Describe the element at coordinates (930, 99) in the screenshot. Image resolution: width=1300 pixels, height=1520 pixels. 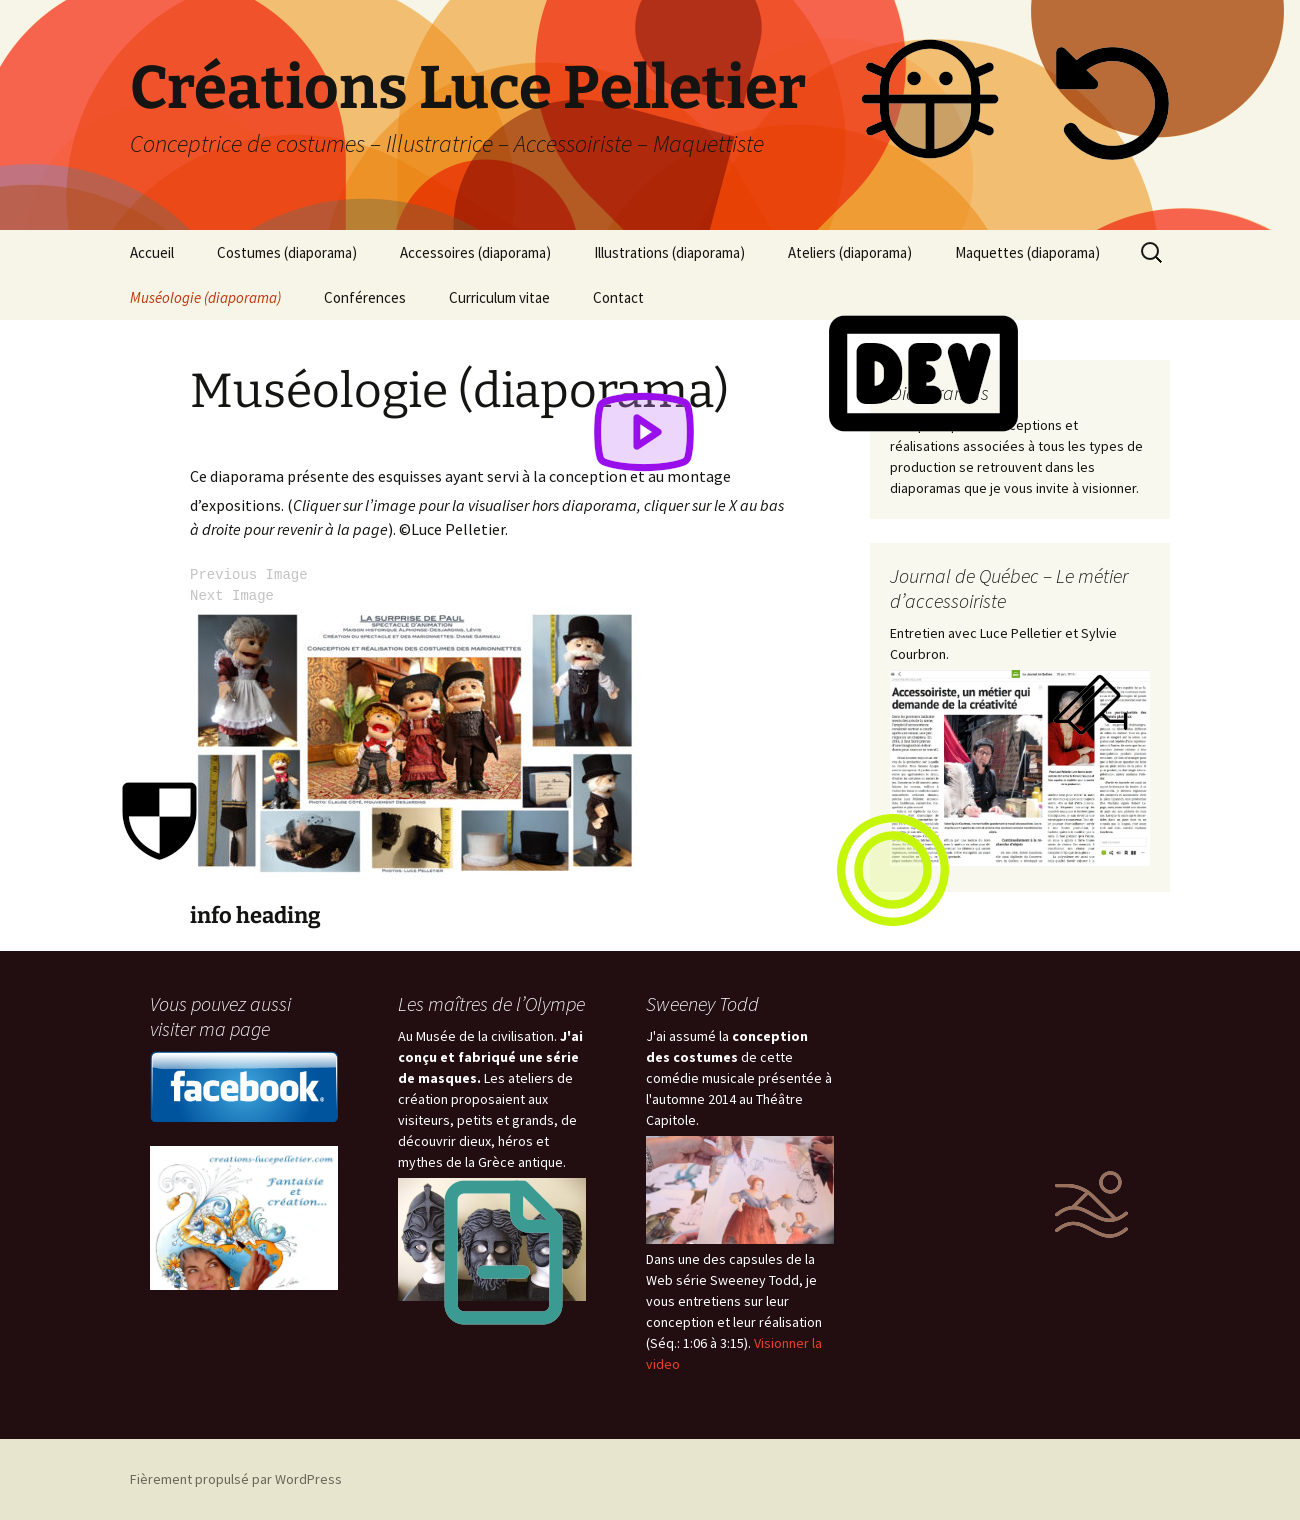
I see `report a bug or issue` at that location.